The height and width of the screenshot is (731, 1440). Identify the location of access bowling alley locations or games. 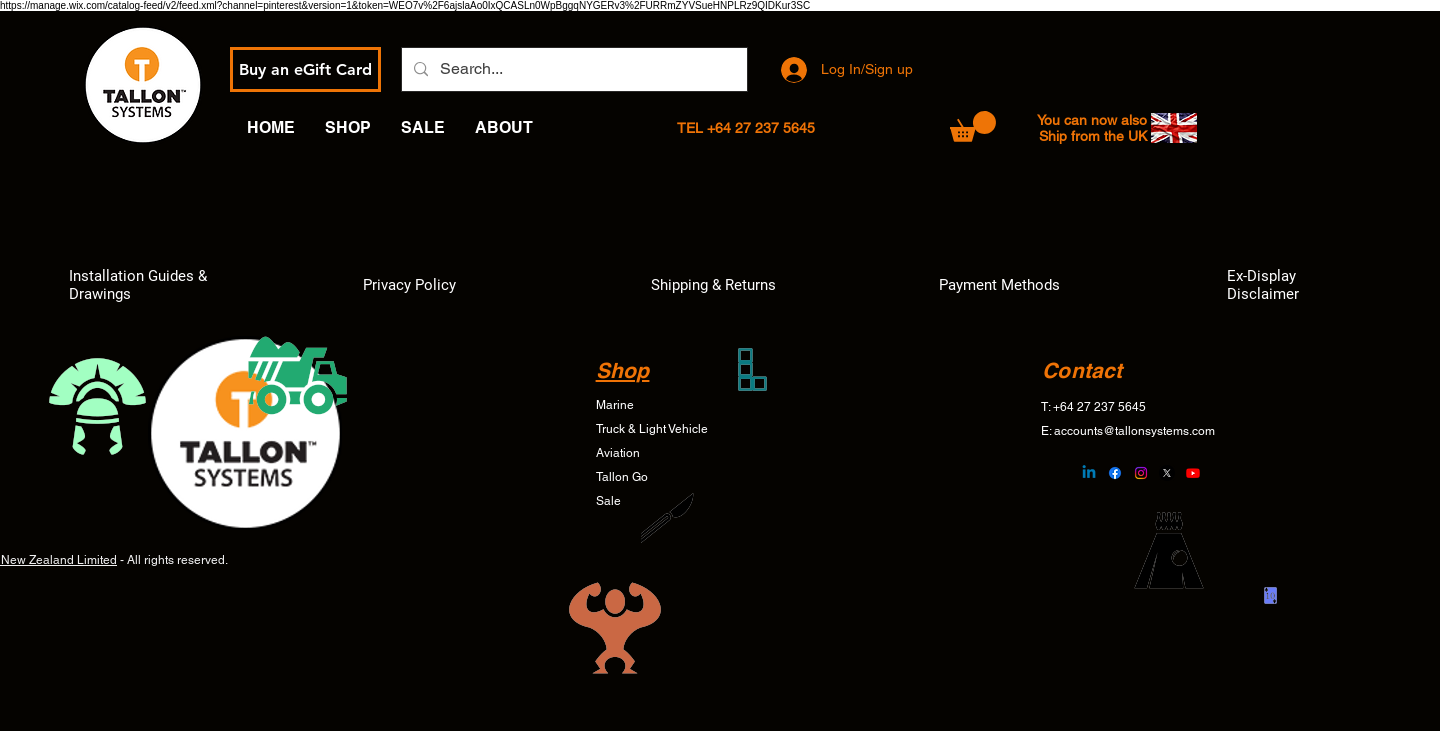
(1169, 550).